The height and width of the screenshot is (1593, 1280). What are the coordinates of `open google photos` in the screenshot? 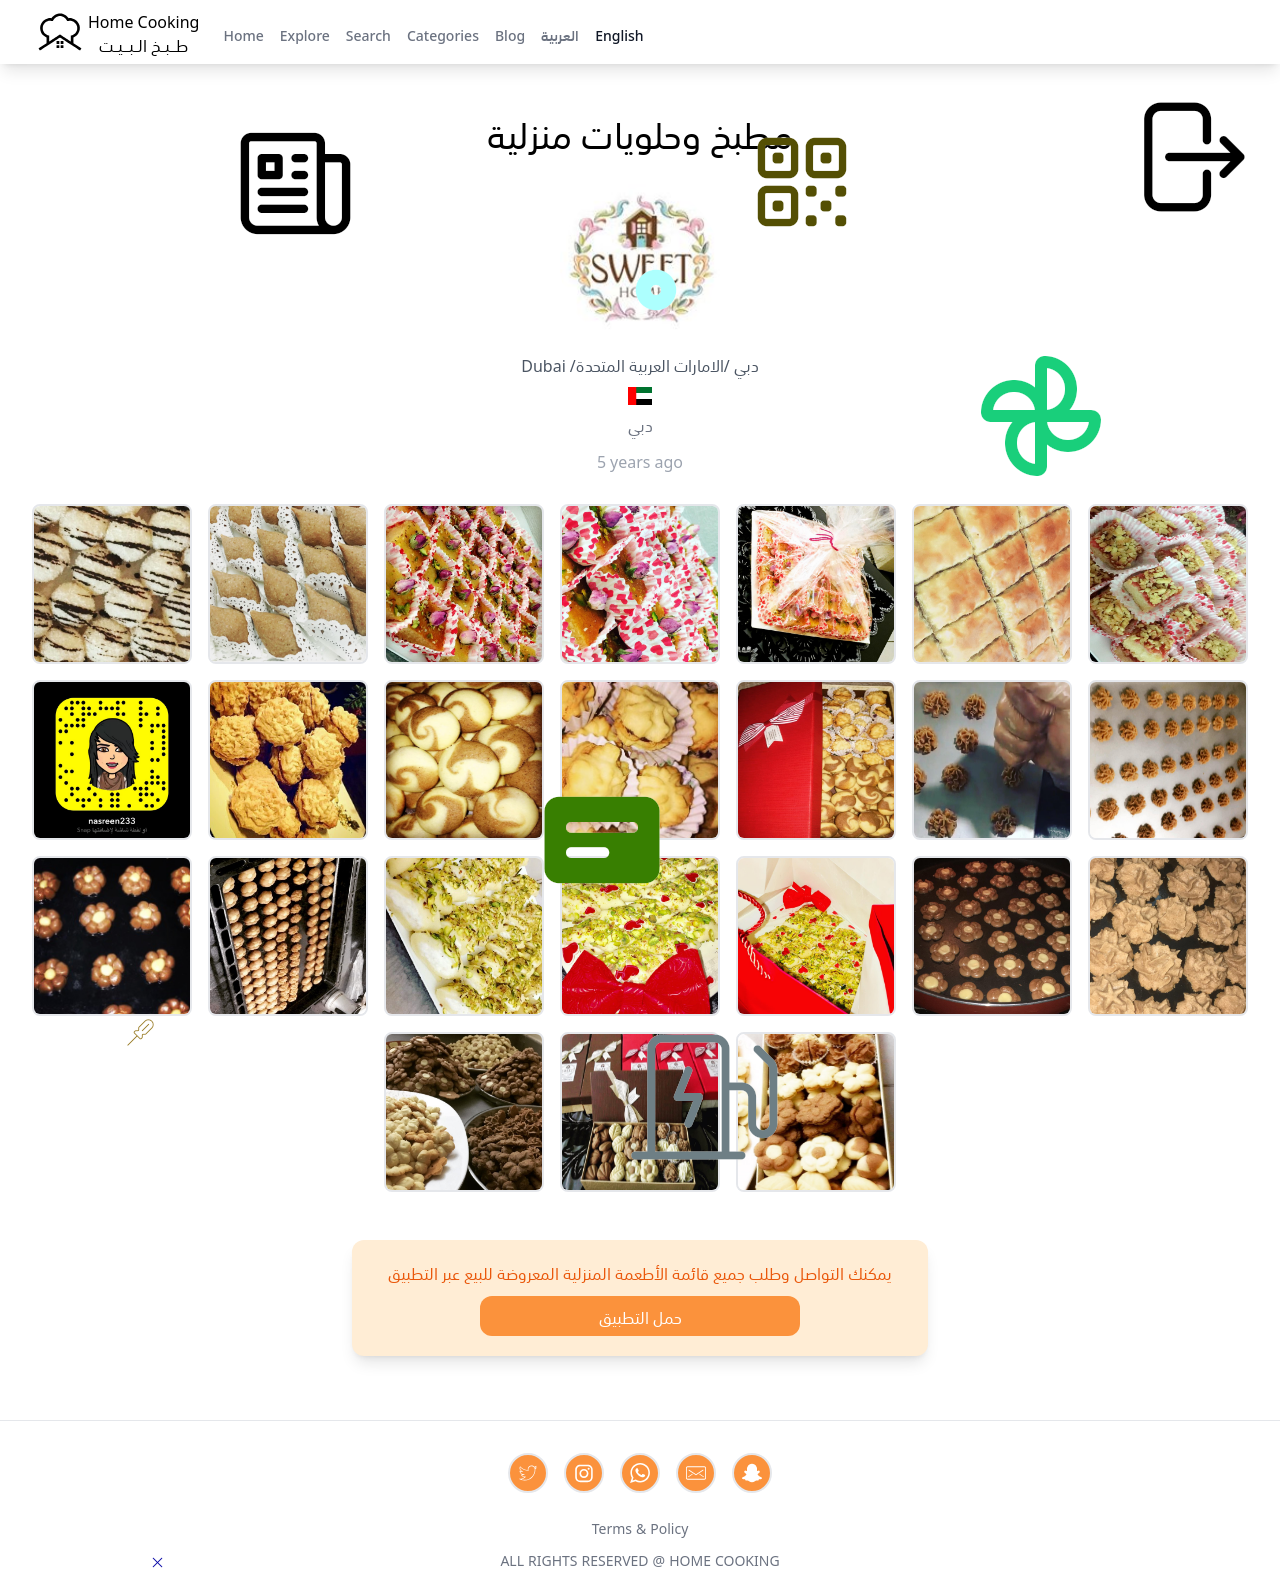 It's located at (1041, 416).